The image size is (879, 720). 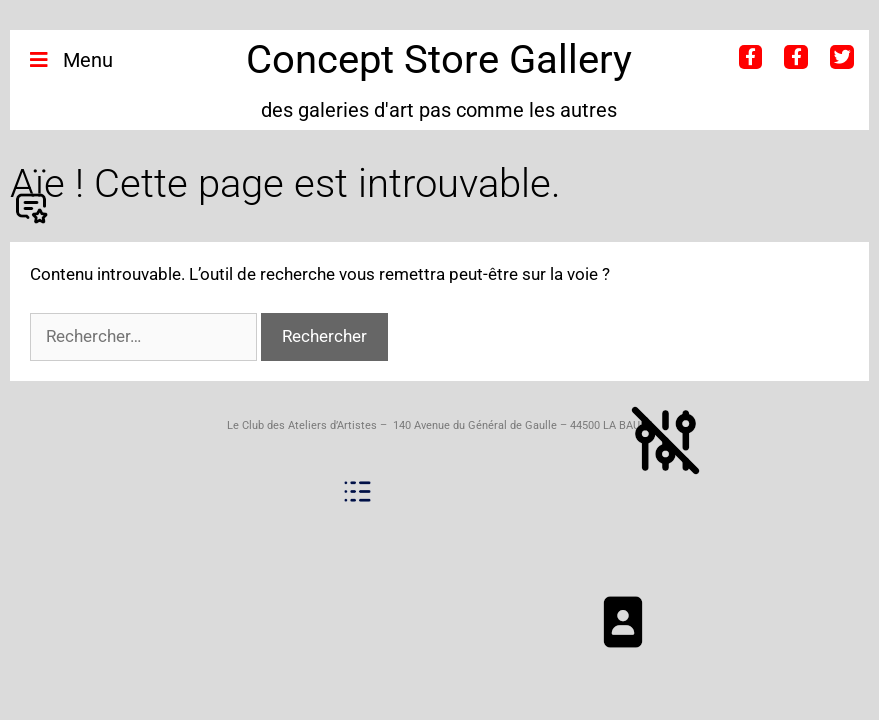 What do you see at coordinates (357, 491) in the screenshot?
I see `view system logs or activity history` at bounding box center [357, 491].